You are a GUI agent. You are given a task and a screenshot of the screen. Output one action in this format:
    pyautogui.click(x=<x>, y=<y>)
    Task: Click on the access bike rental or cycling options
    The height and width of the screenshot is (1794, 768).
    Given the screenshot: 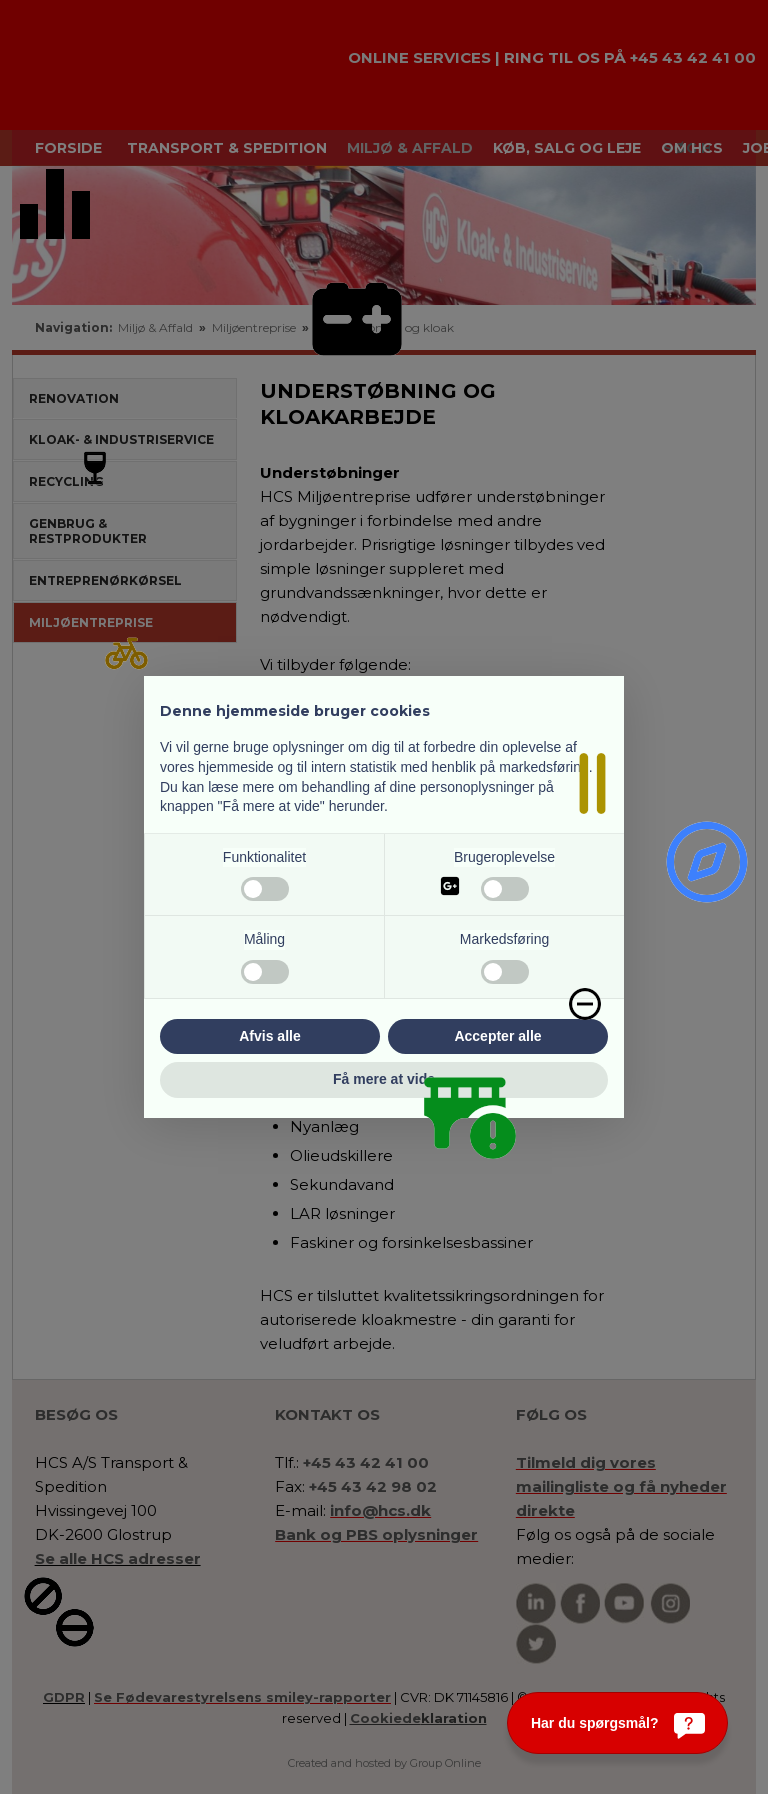 What is the action you would take?
    pyautogui.click(x=126, y=653)
    